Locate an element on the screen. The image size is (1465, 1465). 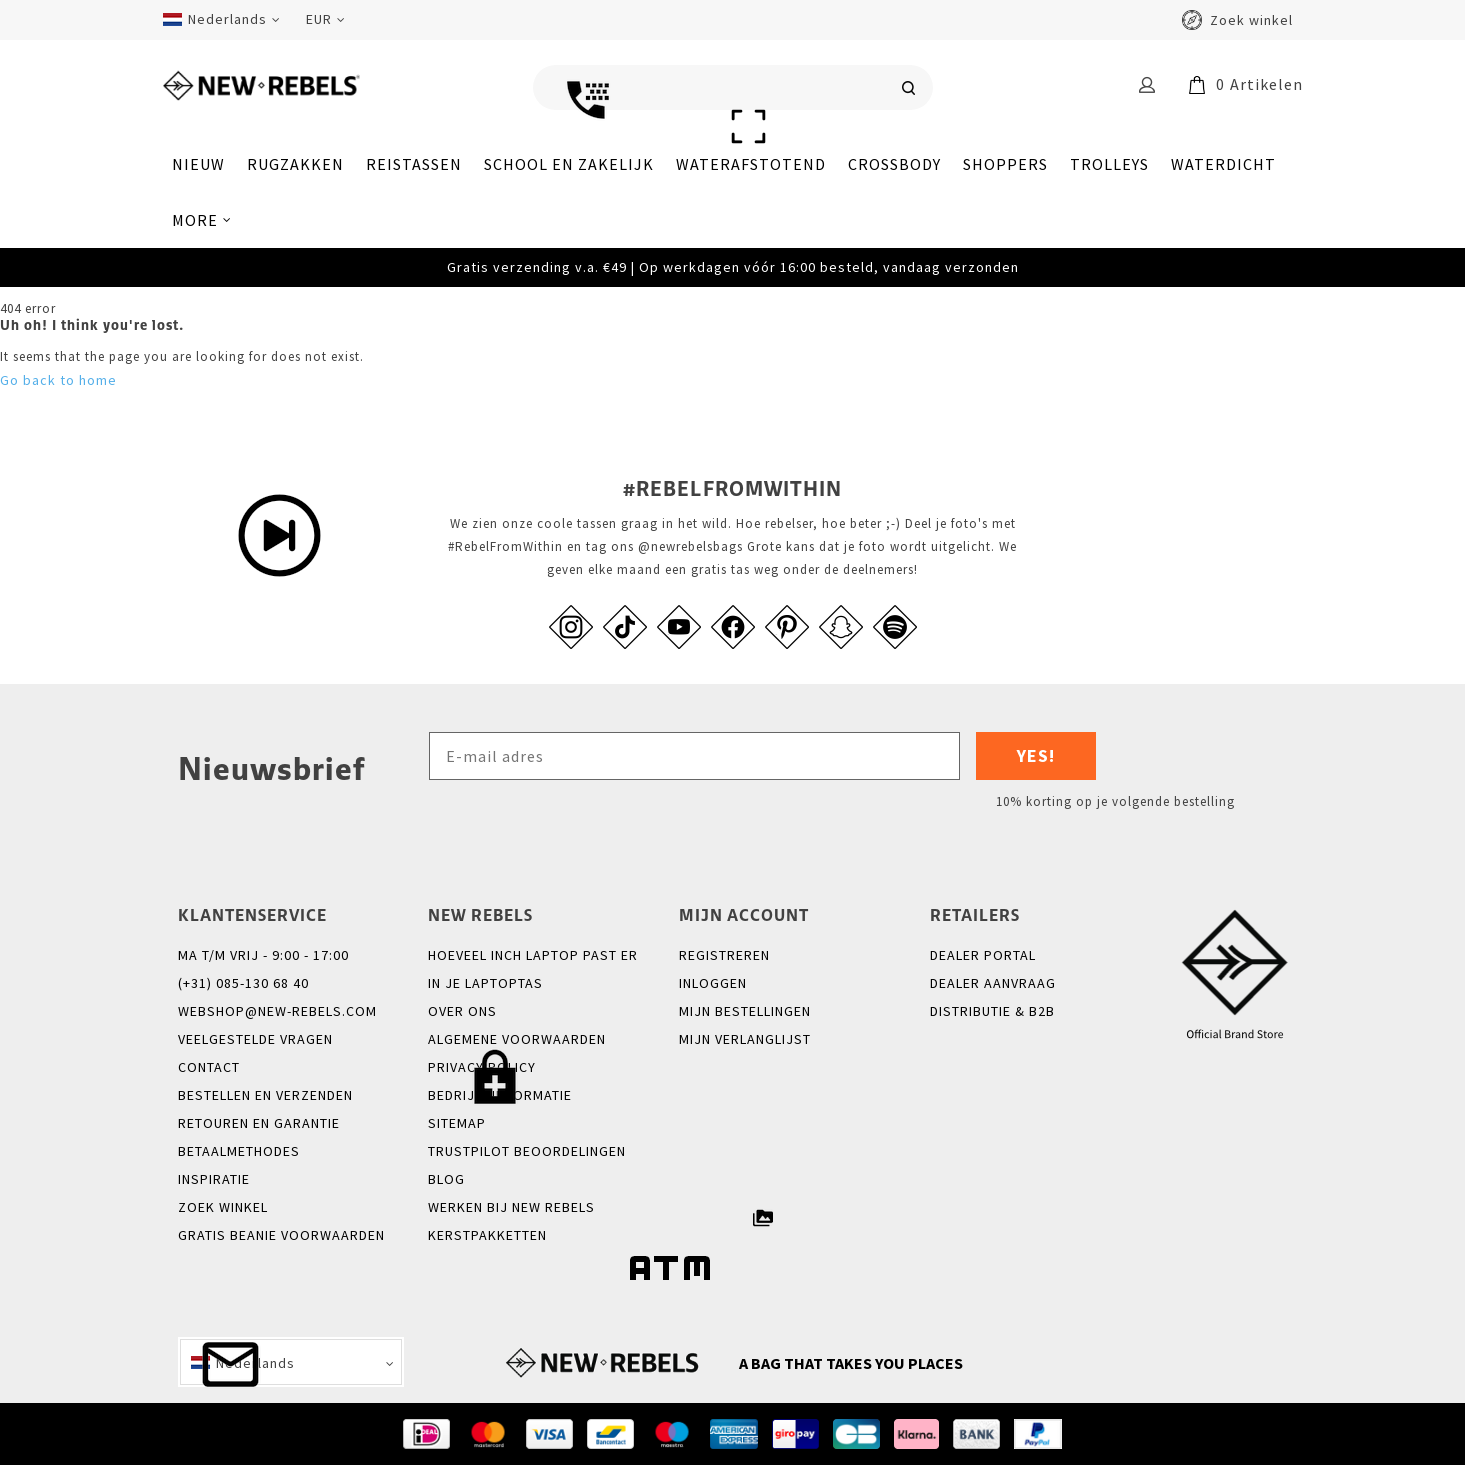
open your email inbox is located at coordinates (230, 1364).